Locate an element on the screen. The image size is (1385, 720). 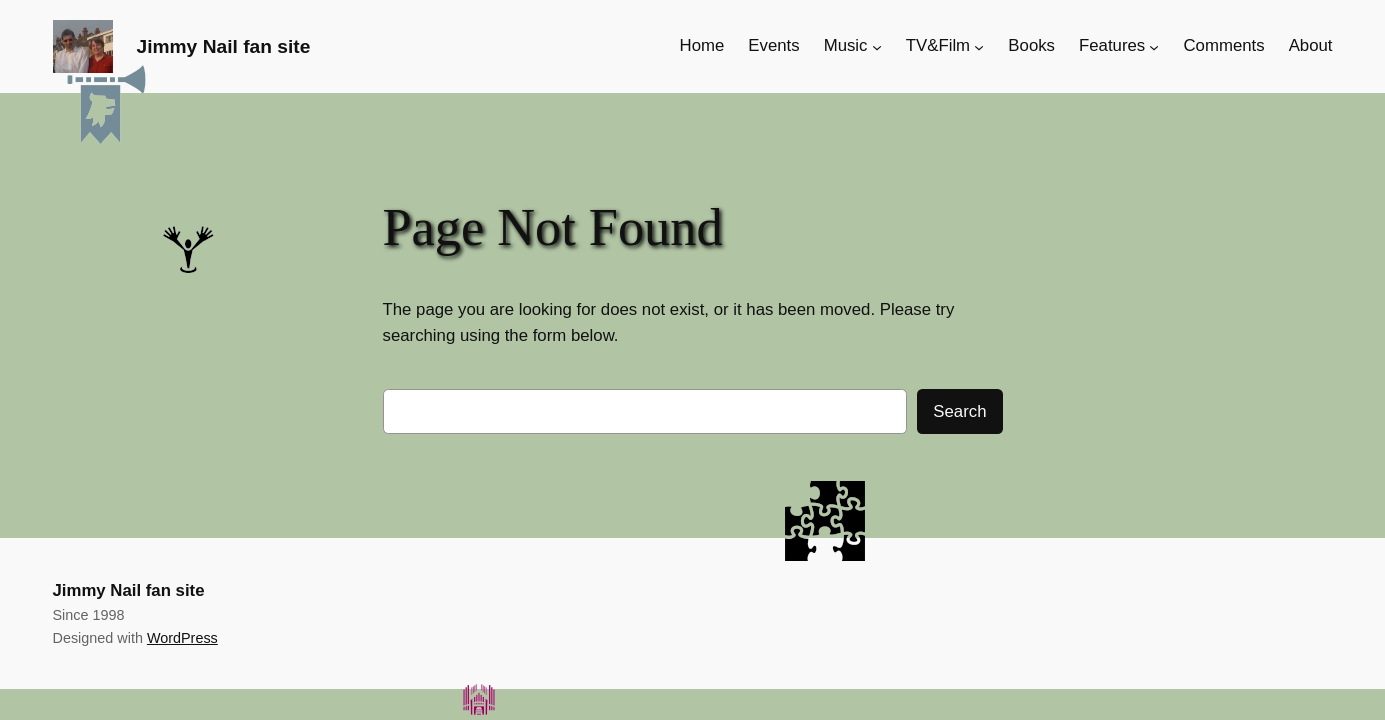
access puzzle or brain training games is located at coordinates (825, 521).